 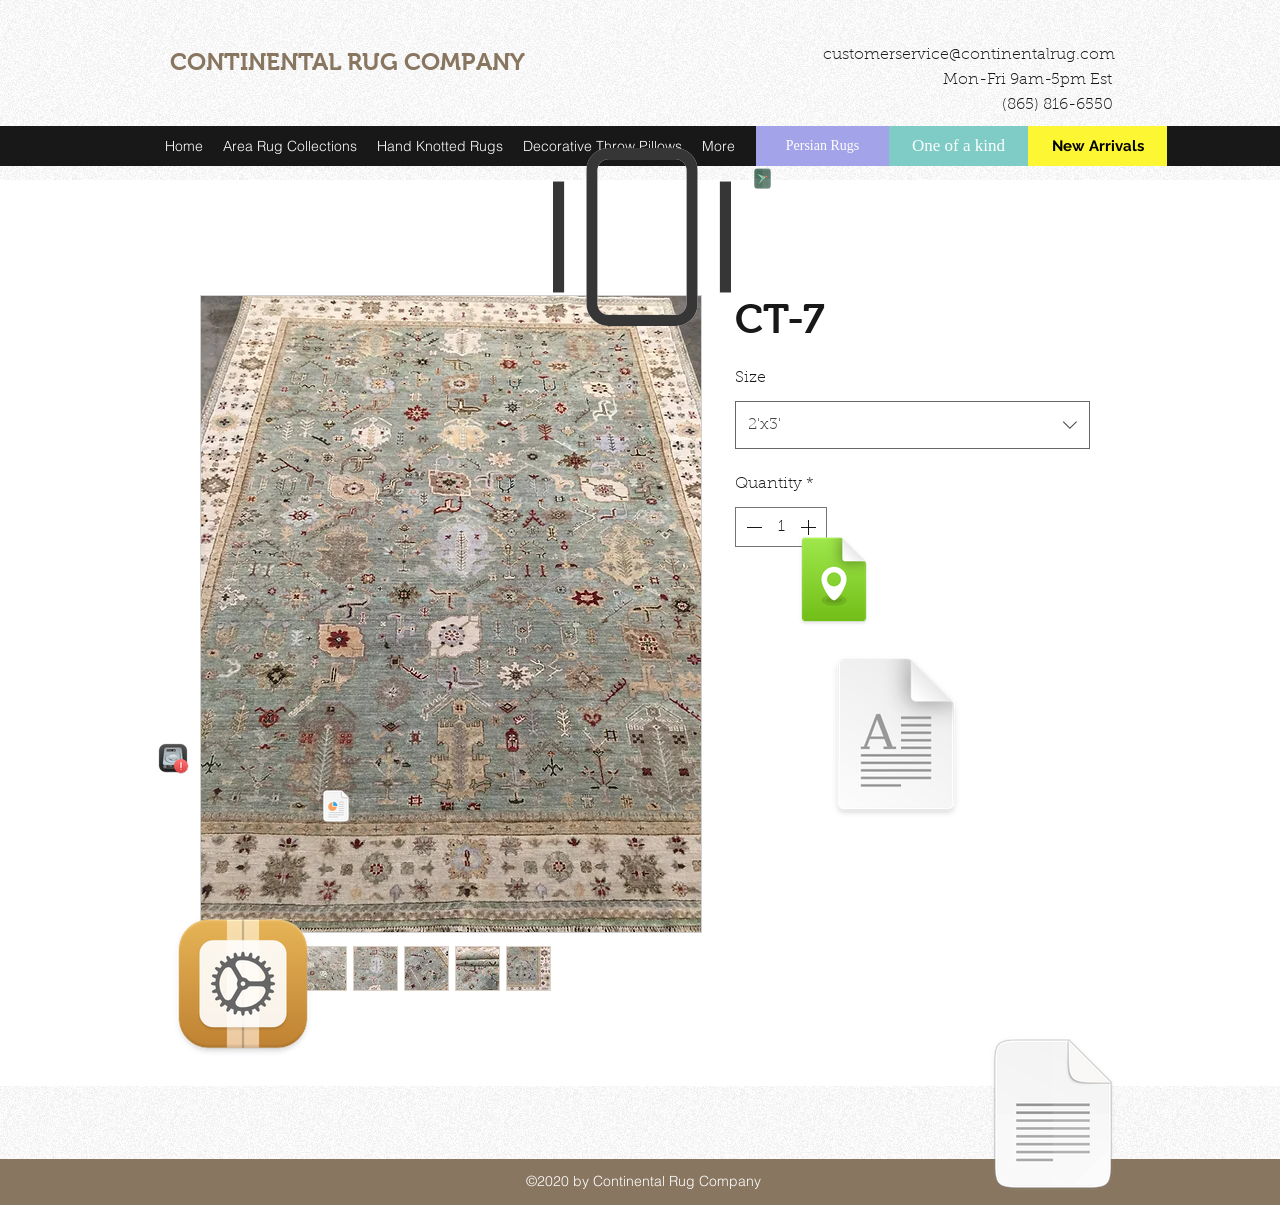 What do you see at coordinates (1053, 1114) in the screenshot?
I see `open a plain text file` at bounding box center [1053, 1114].